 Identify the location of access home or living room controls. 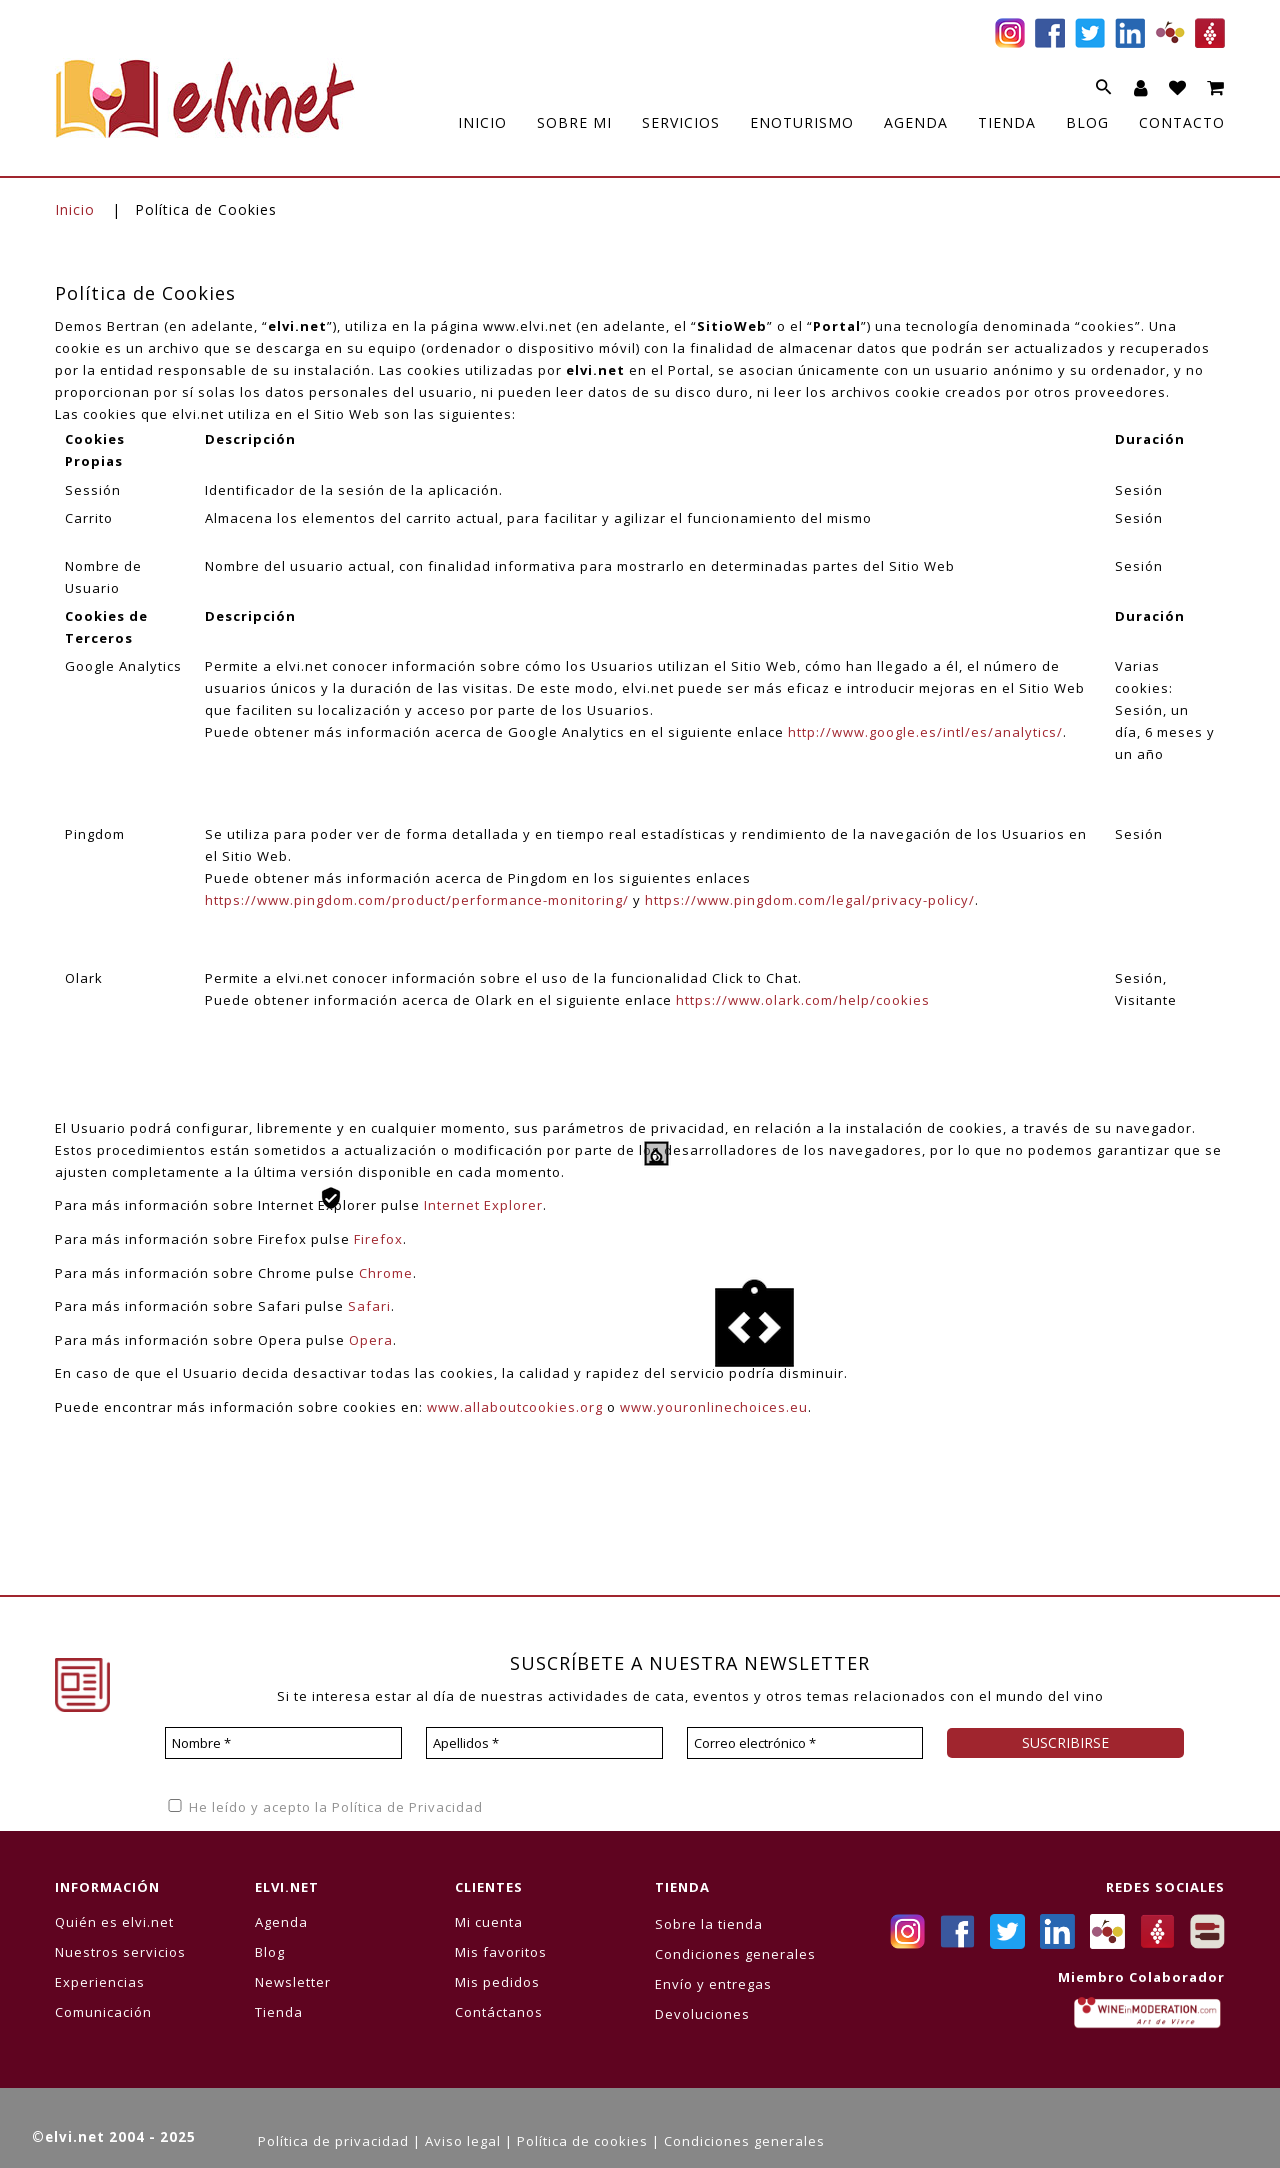
(656, 1153).